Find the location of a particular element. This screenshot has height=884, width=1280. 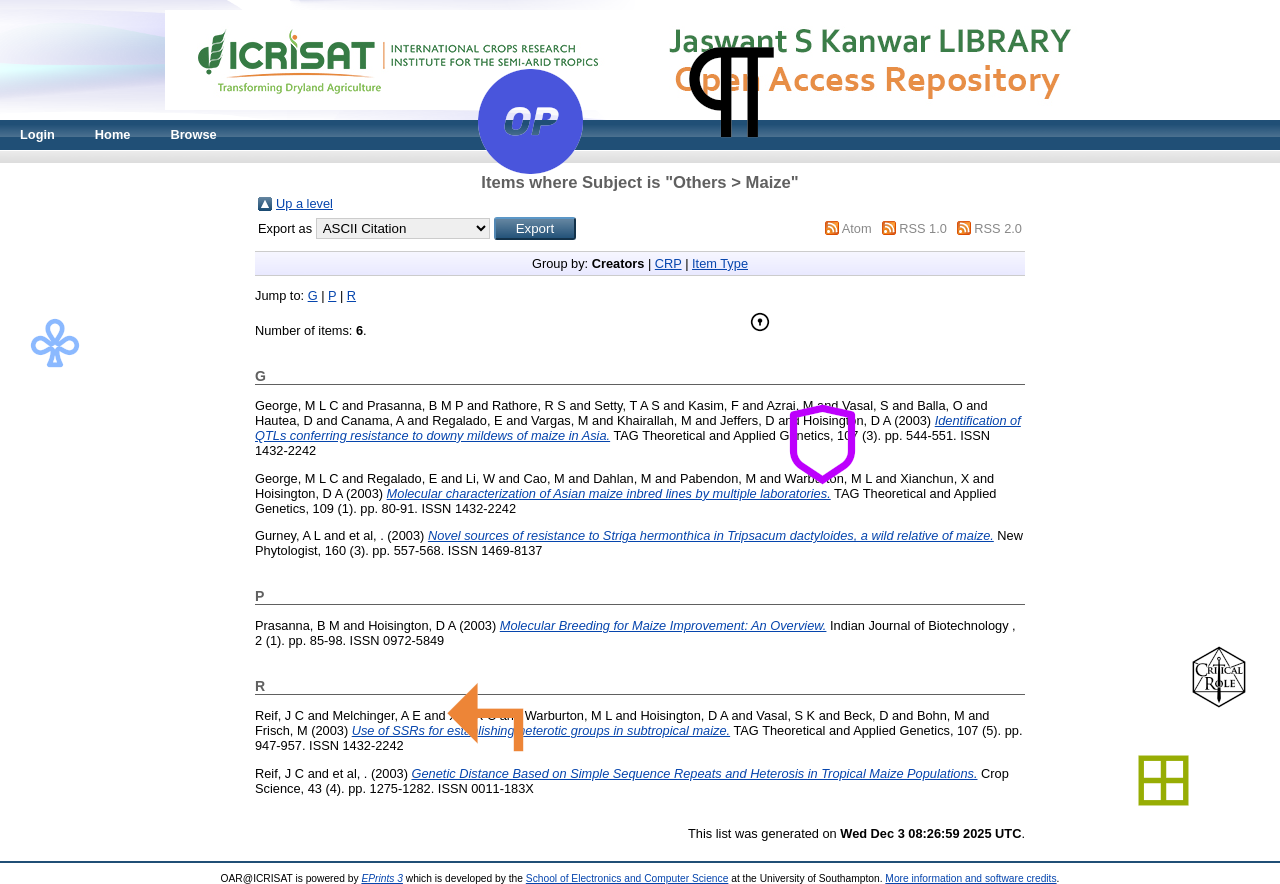

critical role logo is located at coordinates (1219, 677).